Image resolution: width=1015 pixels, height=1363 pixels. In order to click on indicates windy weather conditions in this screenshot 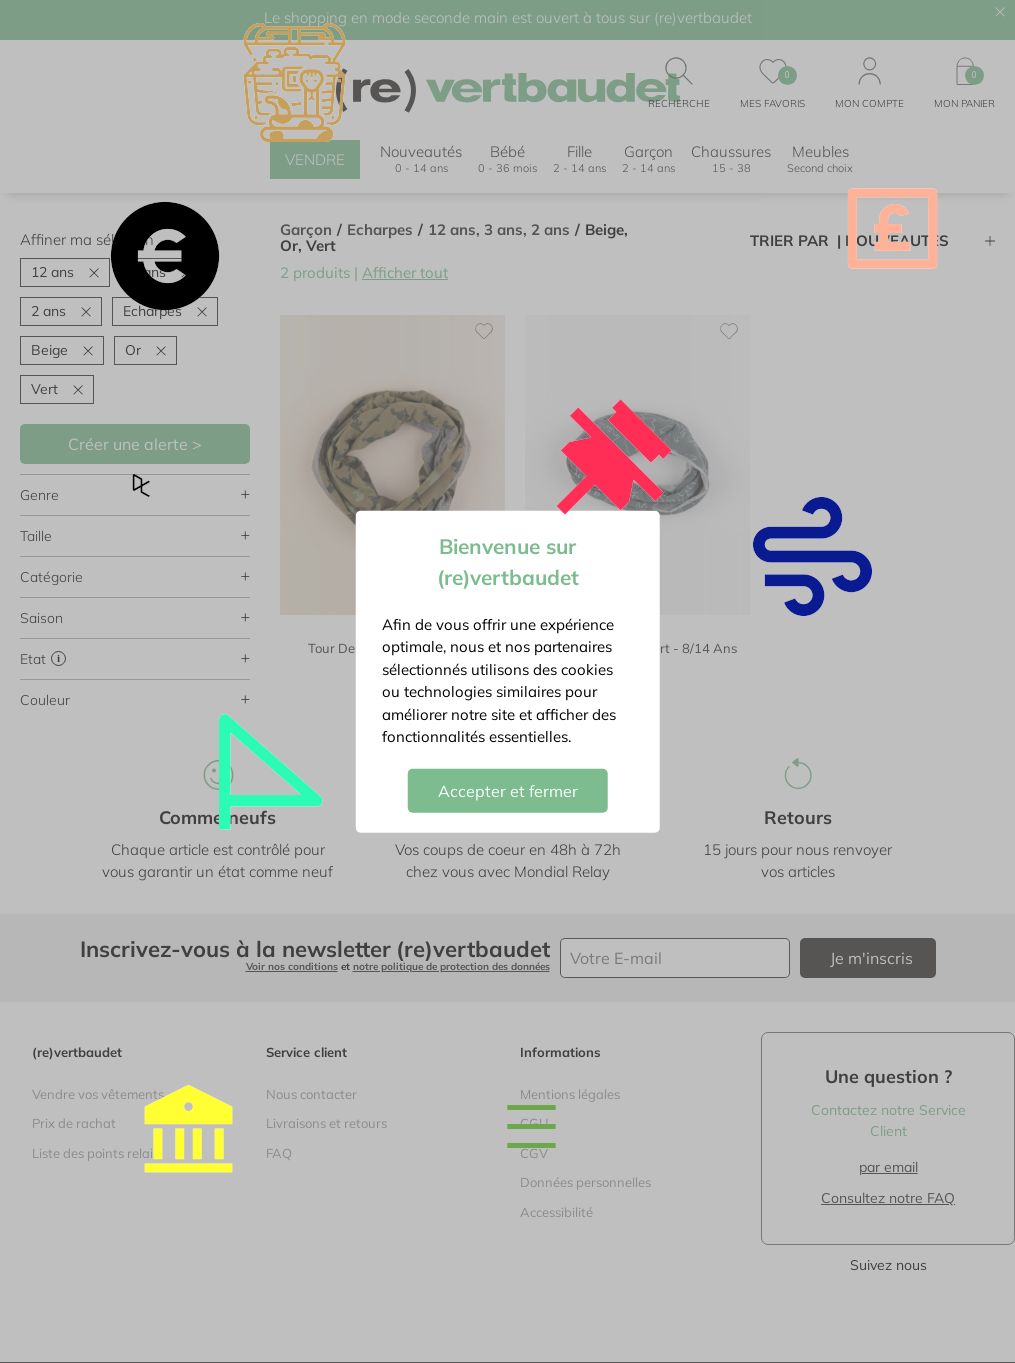, I will do `click(812, 556)`.